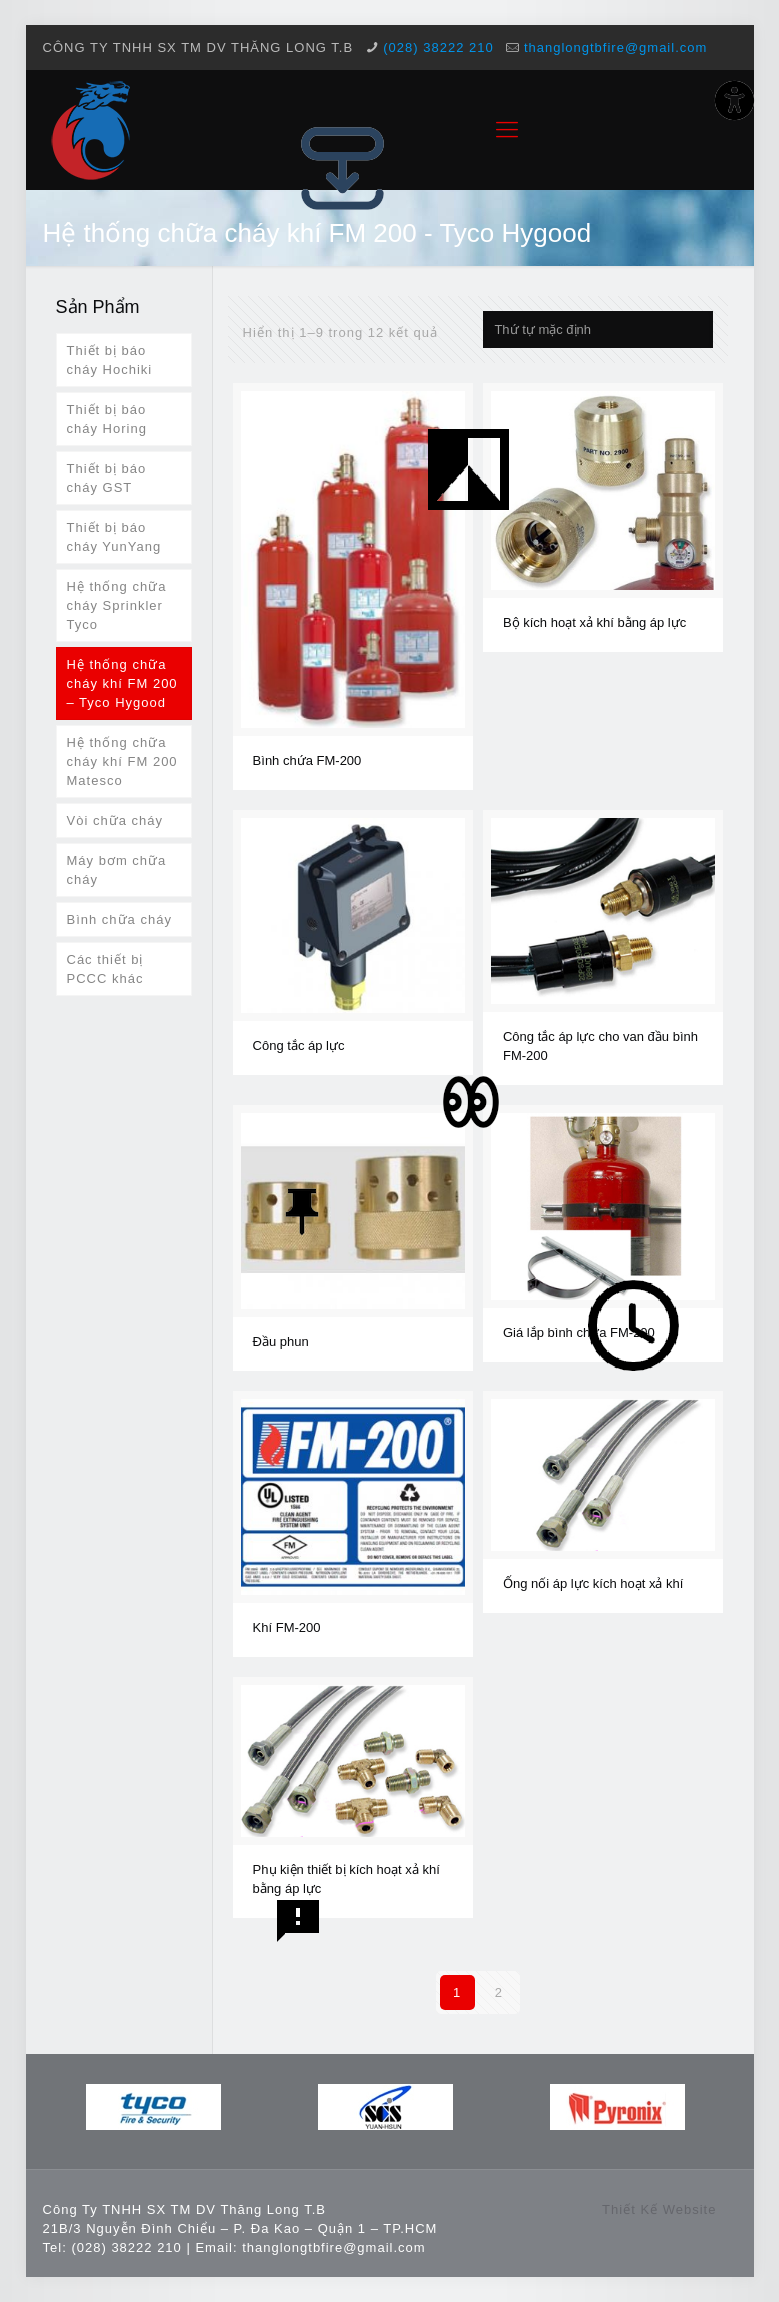 This screenshot has height=2302, width=779. Describe the element at coordinates (468, 469) in the screenshot. I see `apply black and white filter to image` at that location.